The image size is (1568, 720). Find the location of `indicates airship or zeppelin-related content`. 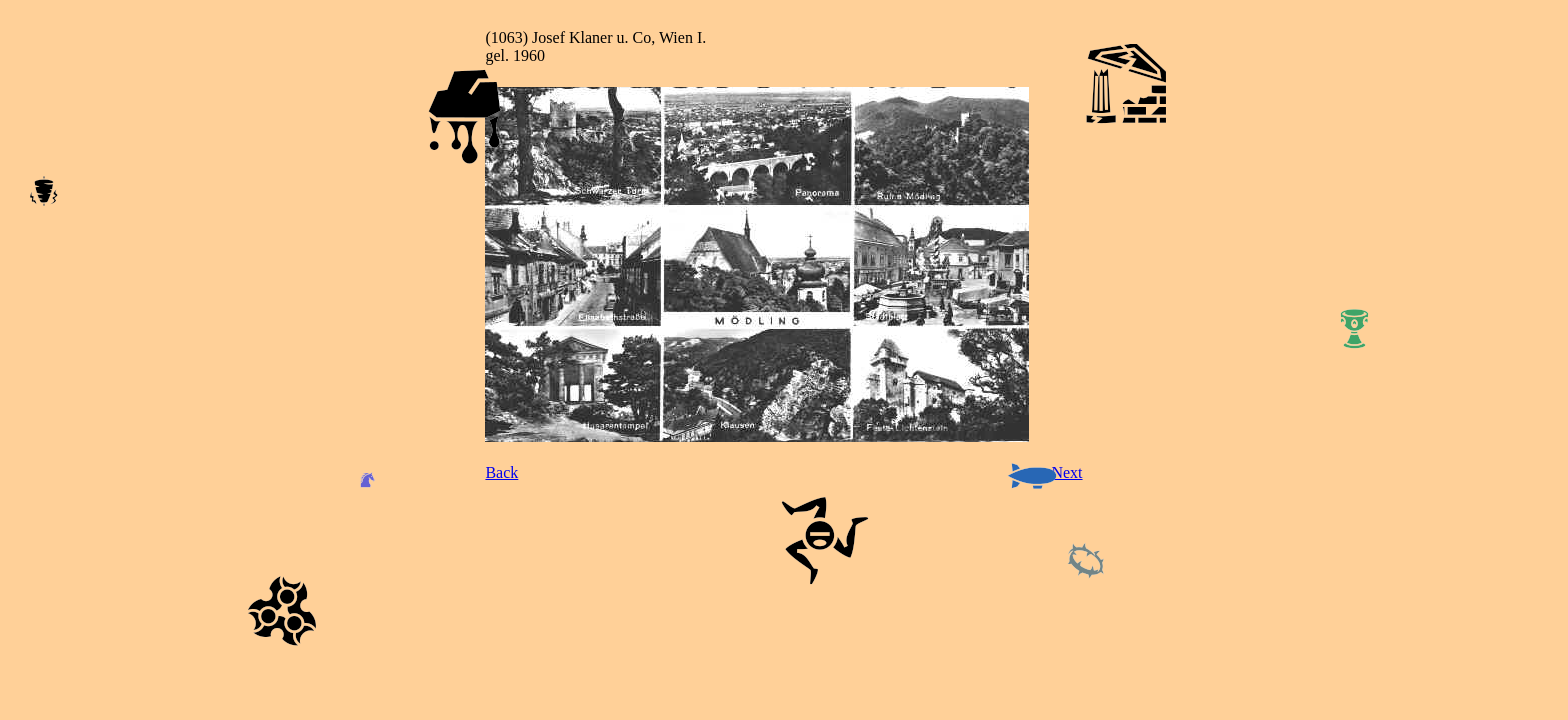

indicates airship or zeppelin-related content is located at coordinates (1032, 476).